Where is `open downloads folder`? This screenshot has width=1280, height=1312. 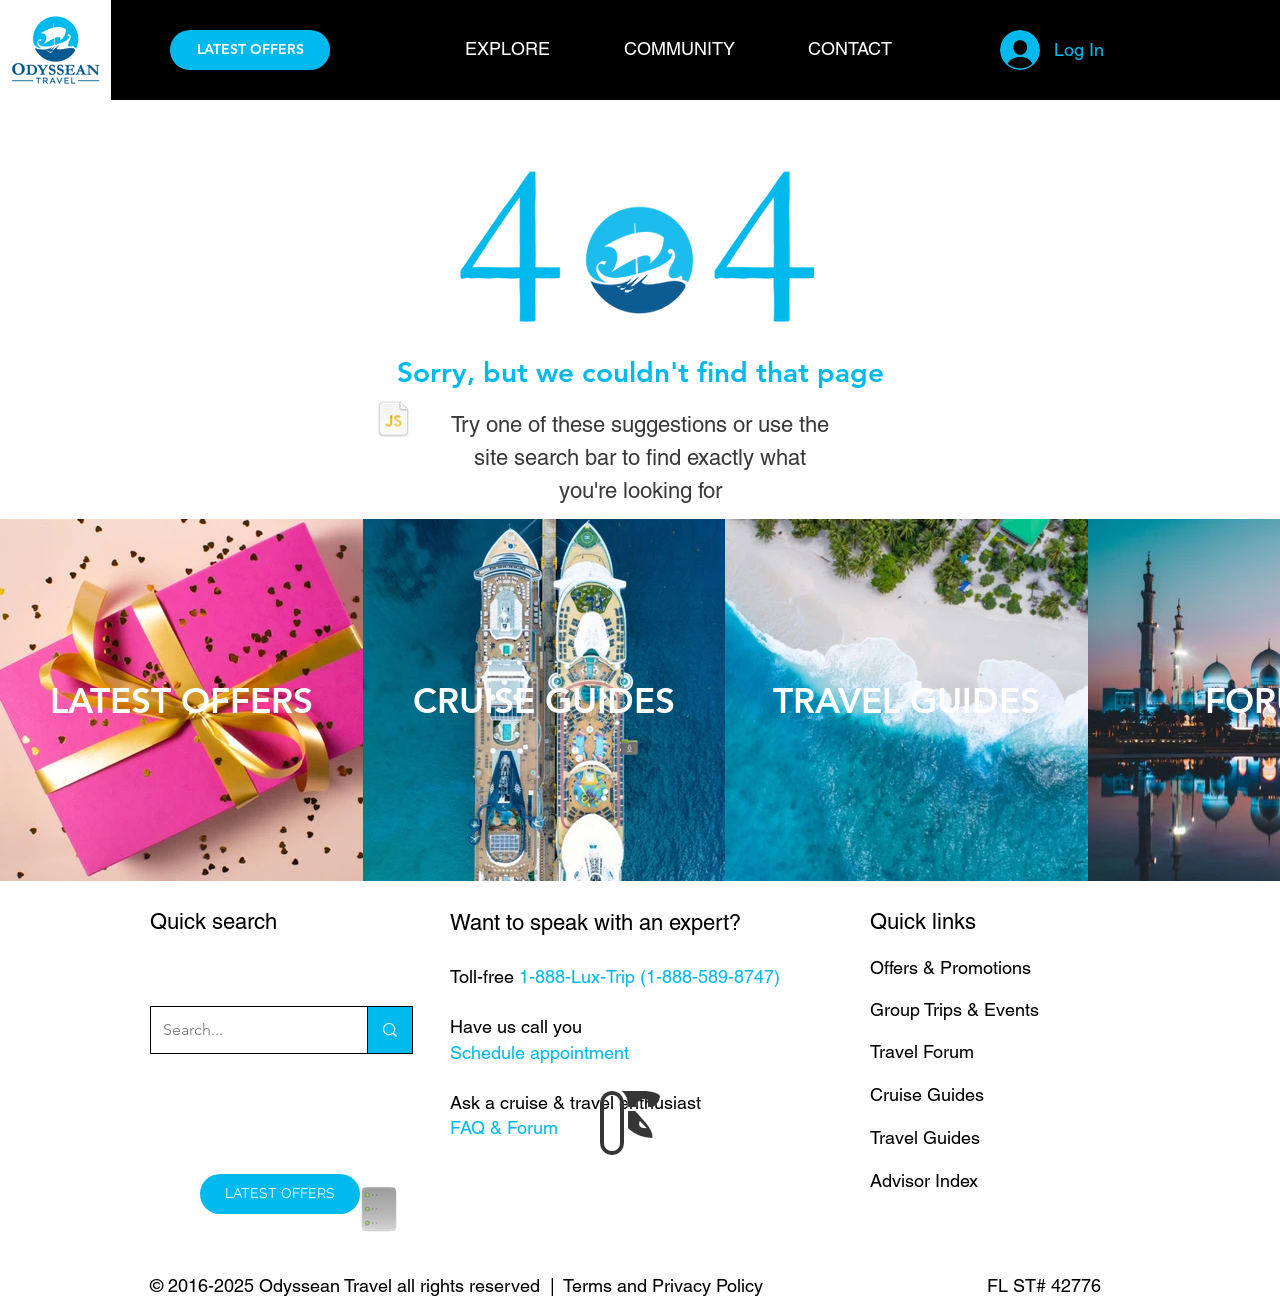 open downloads folder is located at coordinates (629, 746).